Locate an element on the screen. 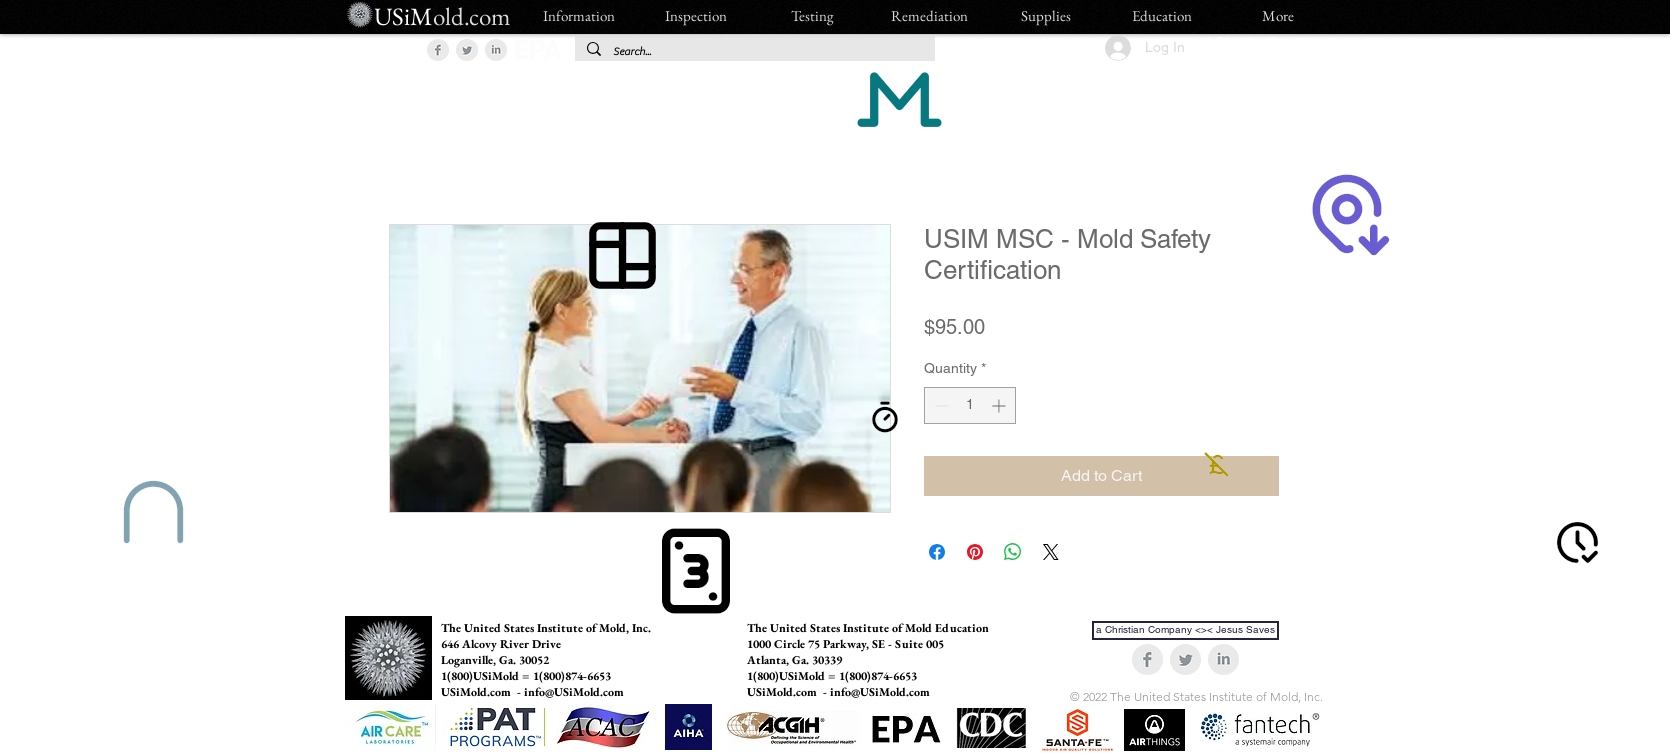 Image resolution: width=1670 pixels, height=753 pixels. indicates a set intersection operation is located at coordinates (153, 513).